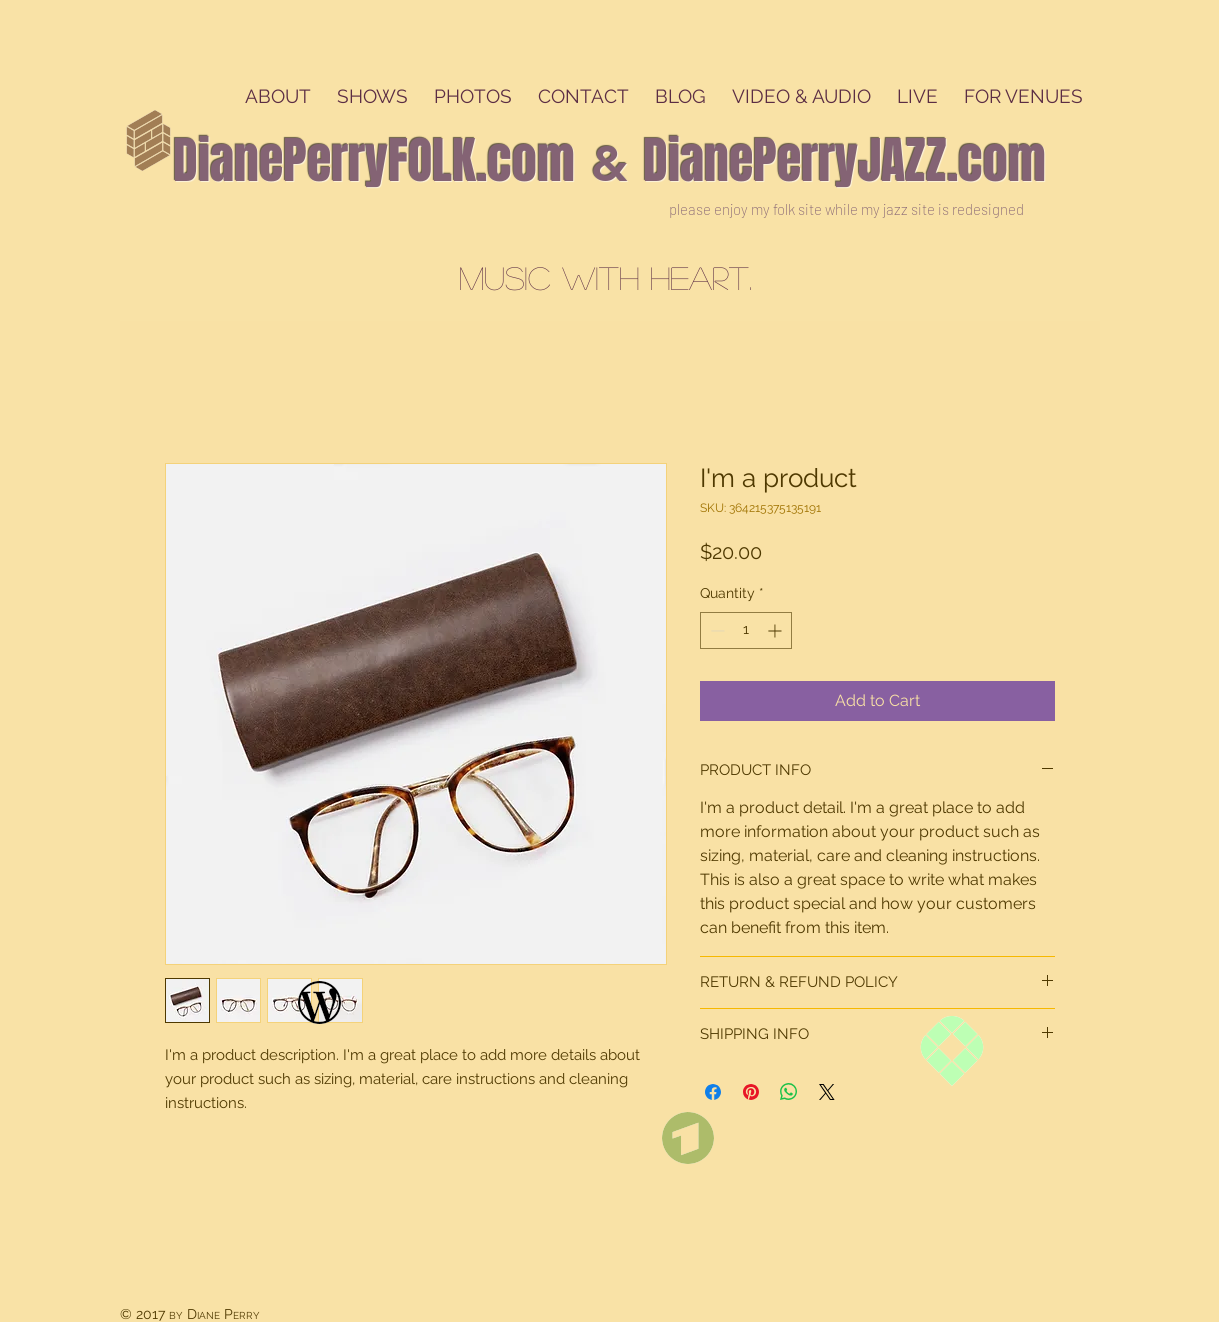 The width and height of the screenshot is (1219, 1322). What do you see at coordinates (148, 140) in the screenshot?
I see `Formik library logo` at bounding box center [148, 140].